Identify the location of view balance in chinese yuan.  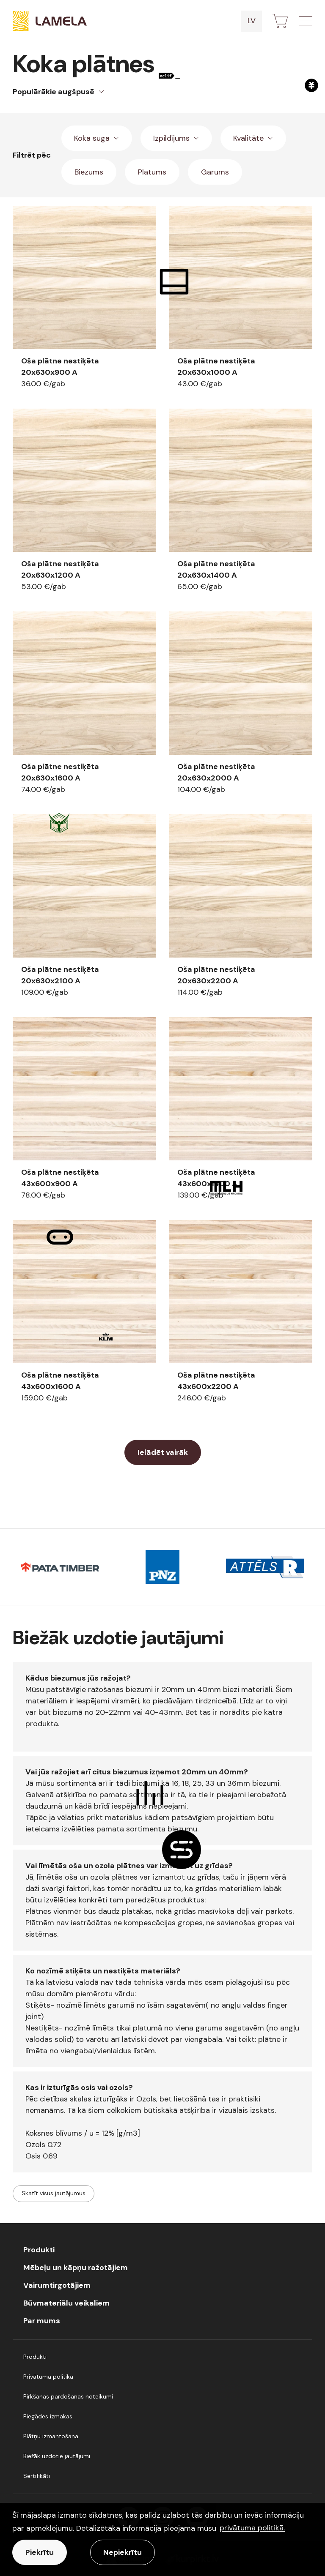
(311, 85).